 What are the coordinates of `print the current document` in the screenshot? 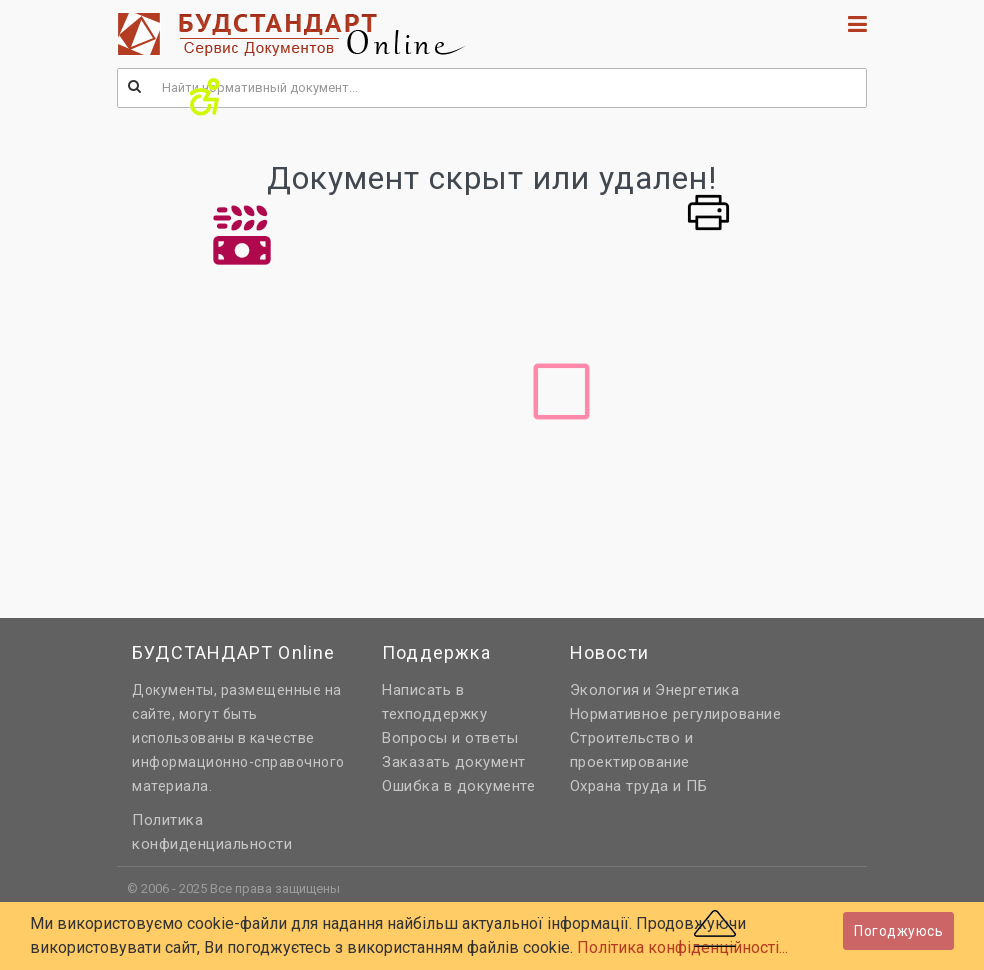 It's located at (708, 212).